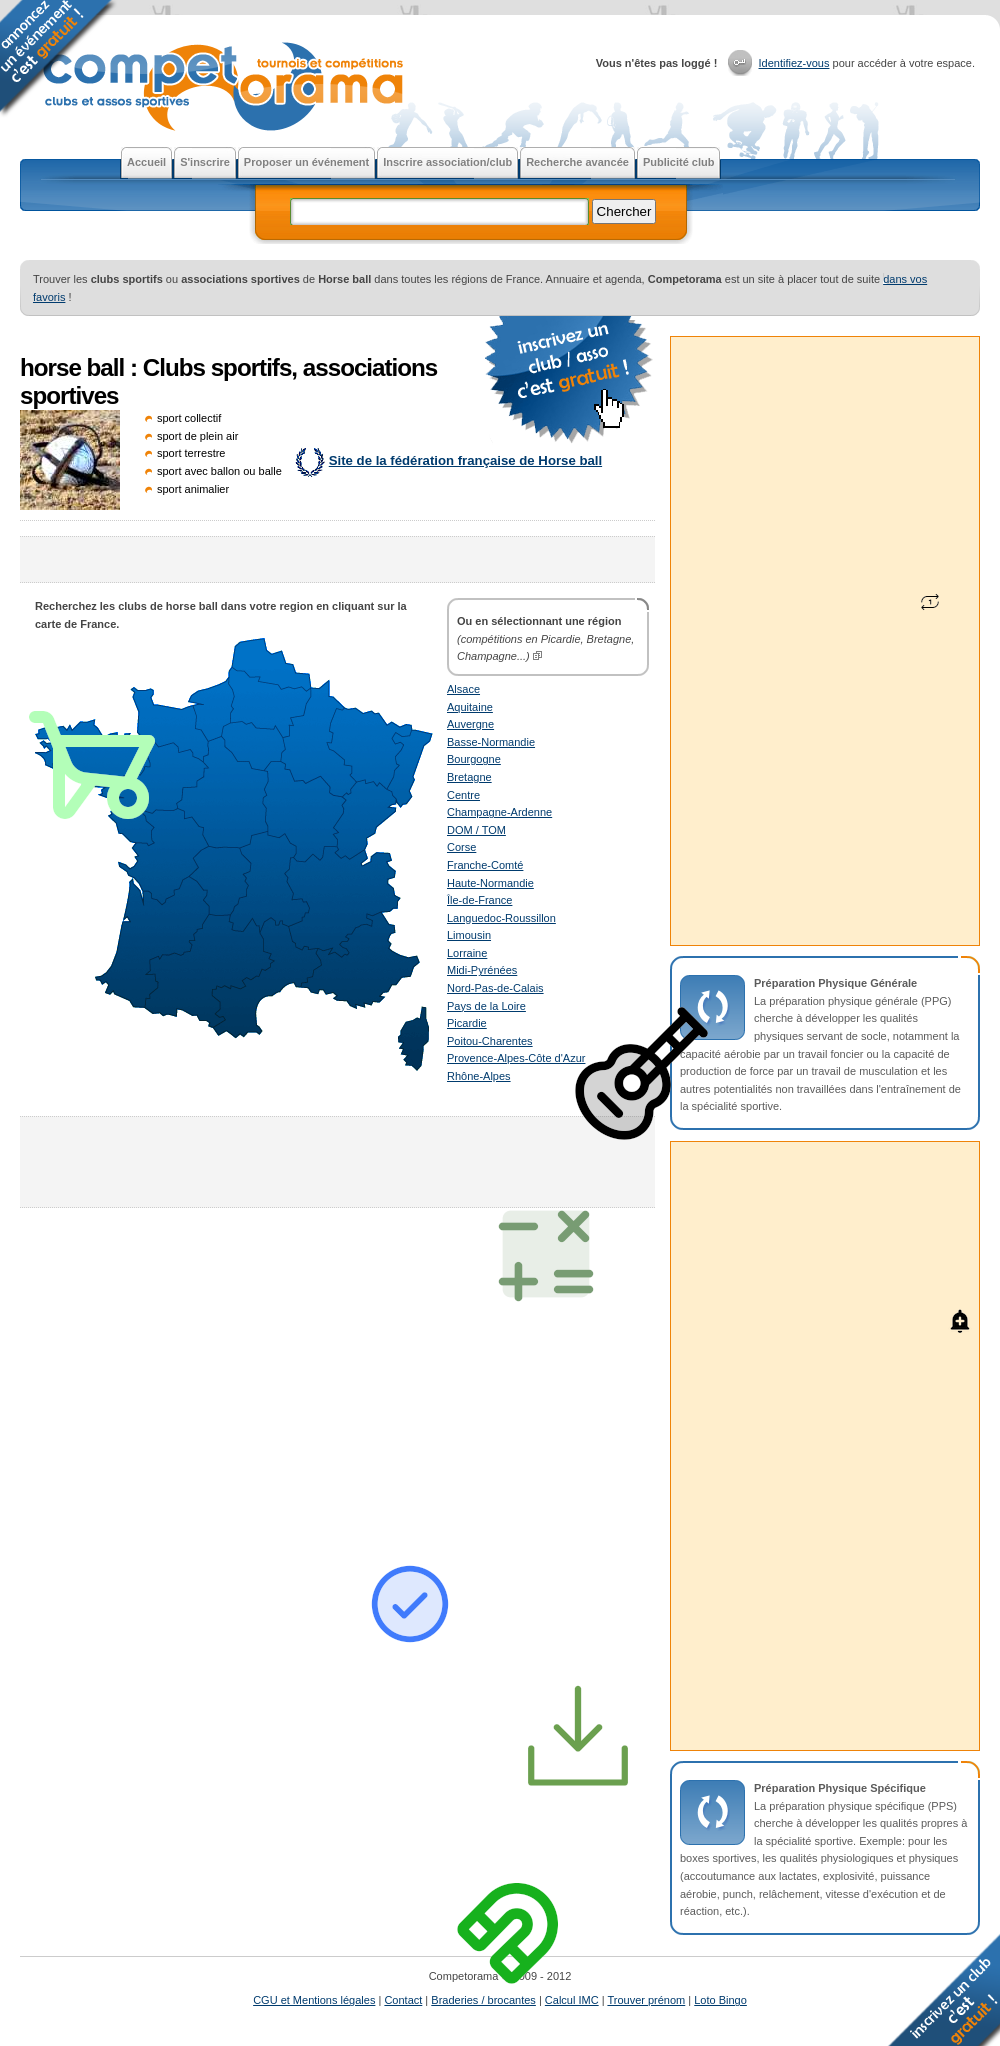 The width and height of the screenshot is (1000, 2046). What do you see at coordinates (410, 1604) in the screenshot?
I see `indicates successful completion of an action` at bounding box center [410, 1604].